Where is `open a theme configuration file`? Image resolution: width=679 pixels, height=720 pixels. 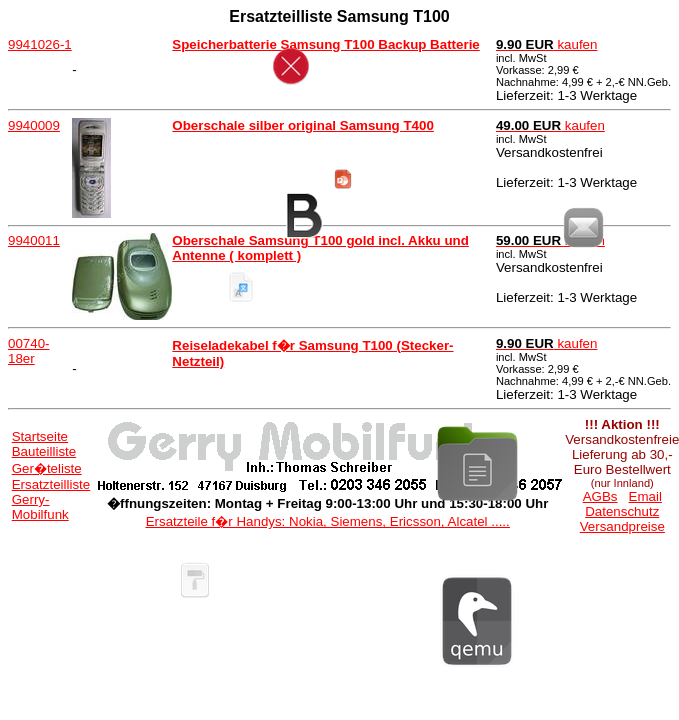
open a theme configuration file is located at coordinates (195, 580).